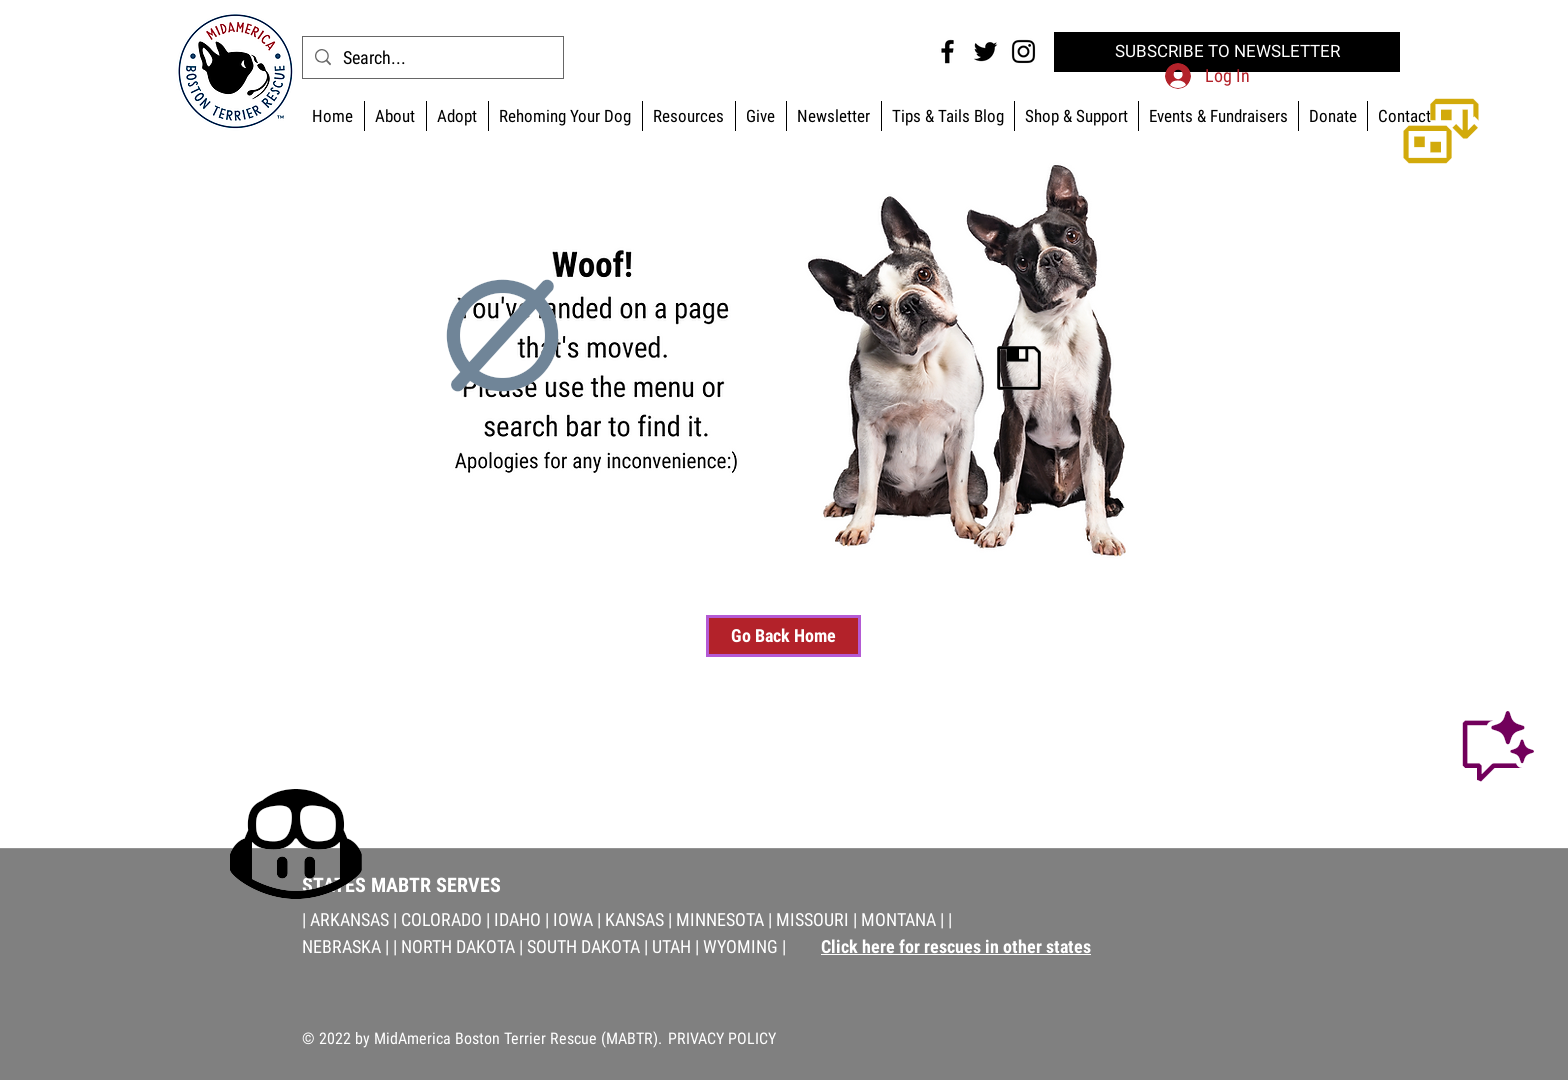 The width and height of the screenshot is (1568, 1080). What do you see at coordinates (1019, 368) in the screenshot?
I see `save current file or document` at bounding box center [1019, 368].